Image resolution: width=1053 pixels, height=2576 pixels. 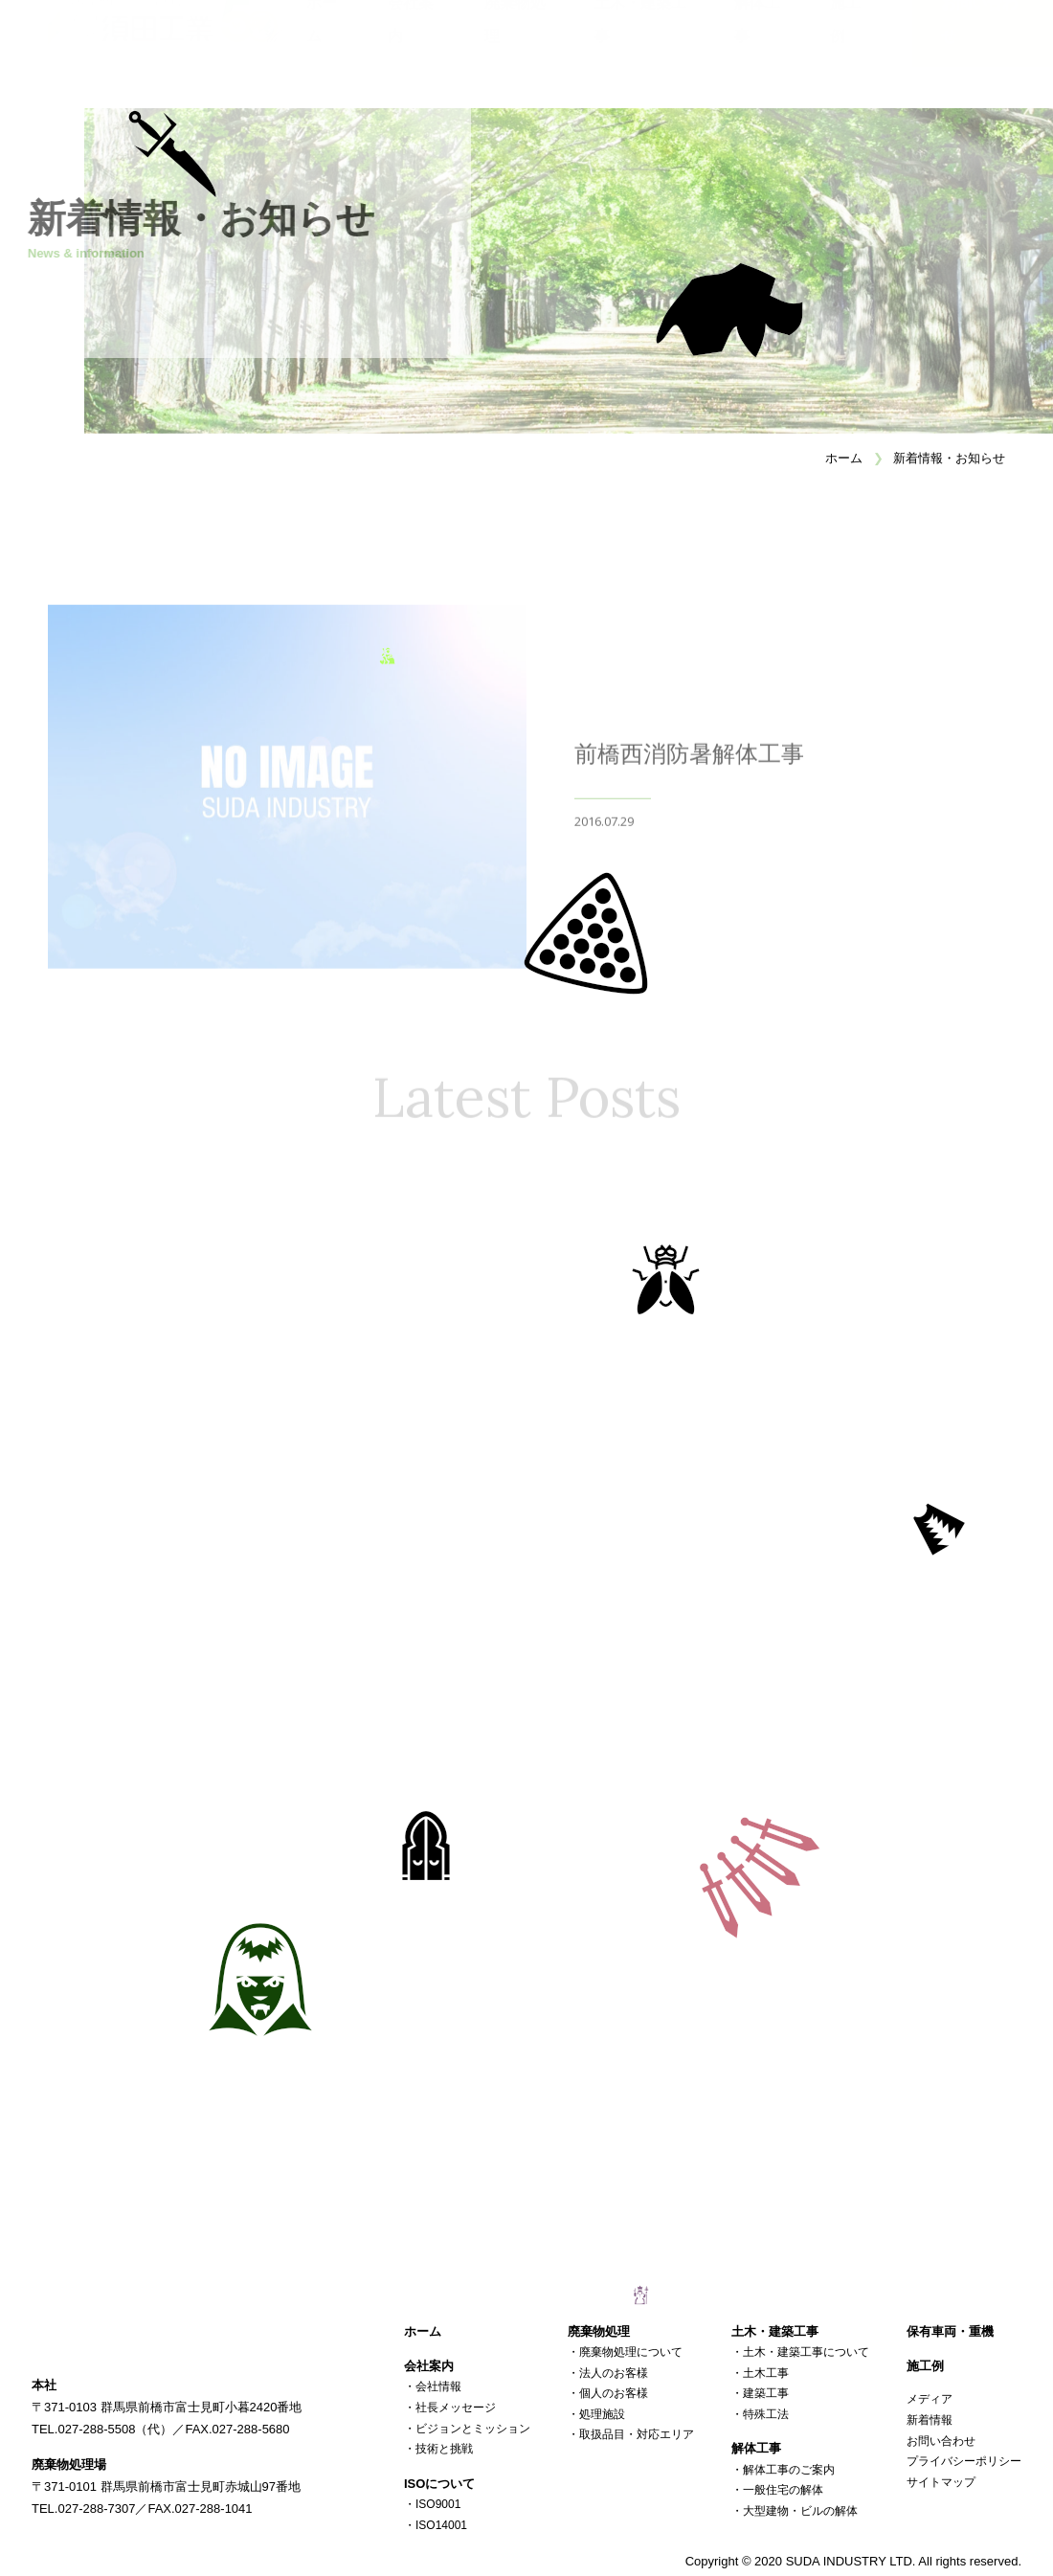 I want to click on enter a palace or themed location, so click(x=426, y=1846).